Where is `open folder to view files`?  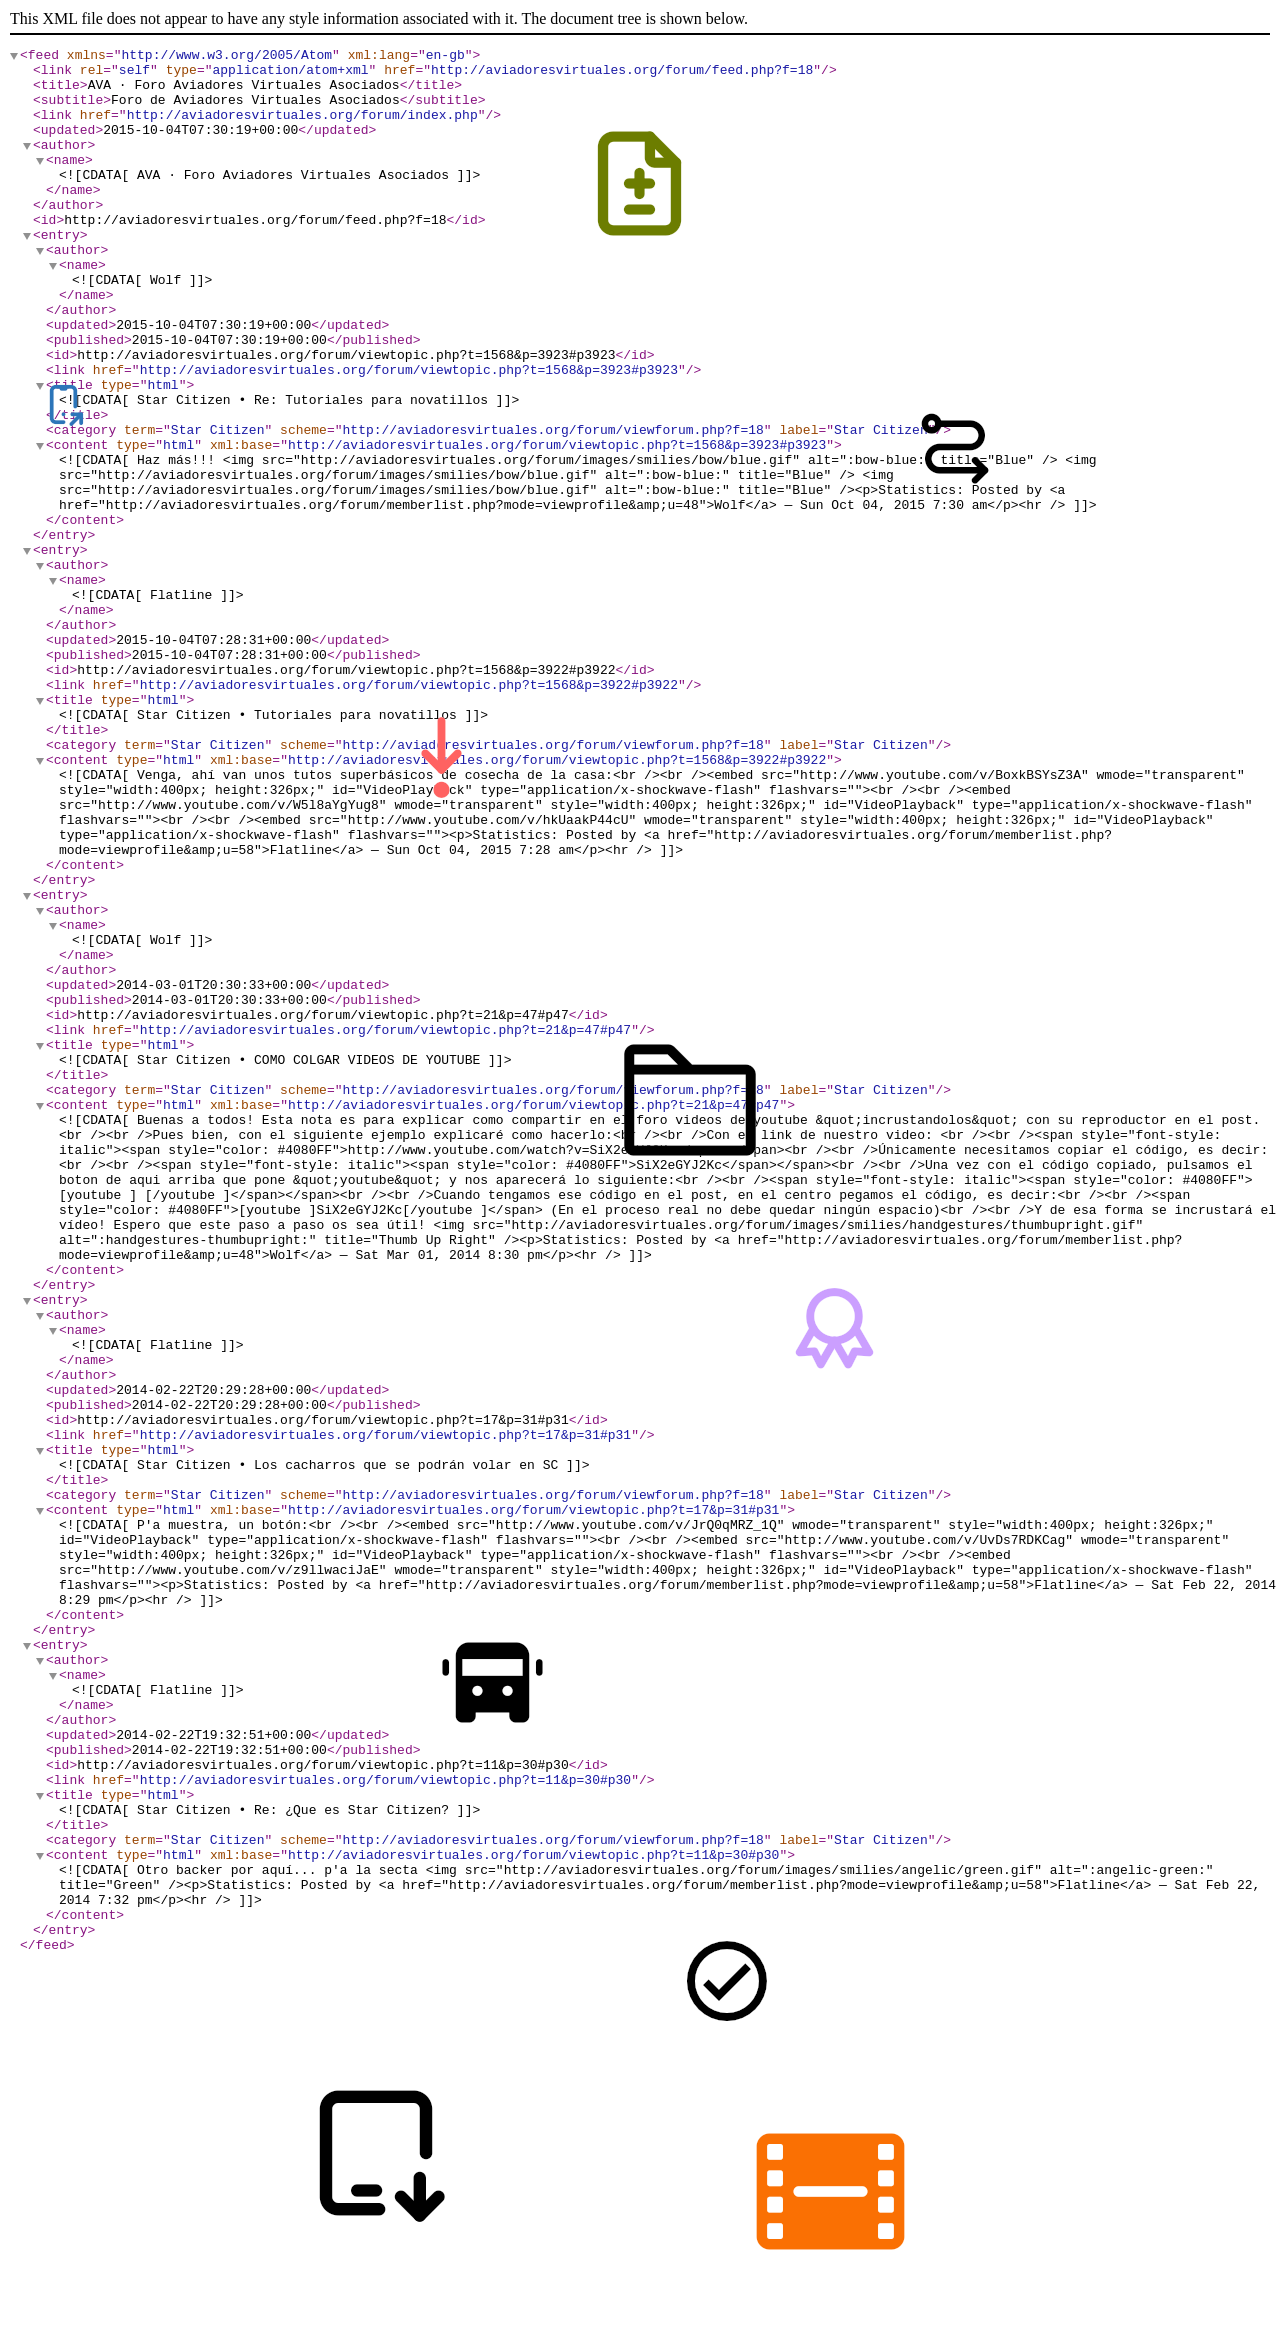 open folder to view files is located at coordinates (690, 1100).